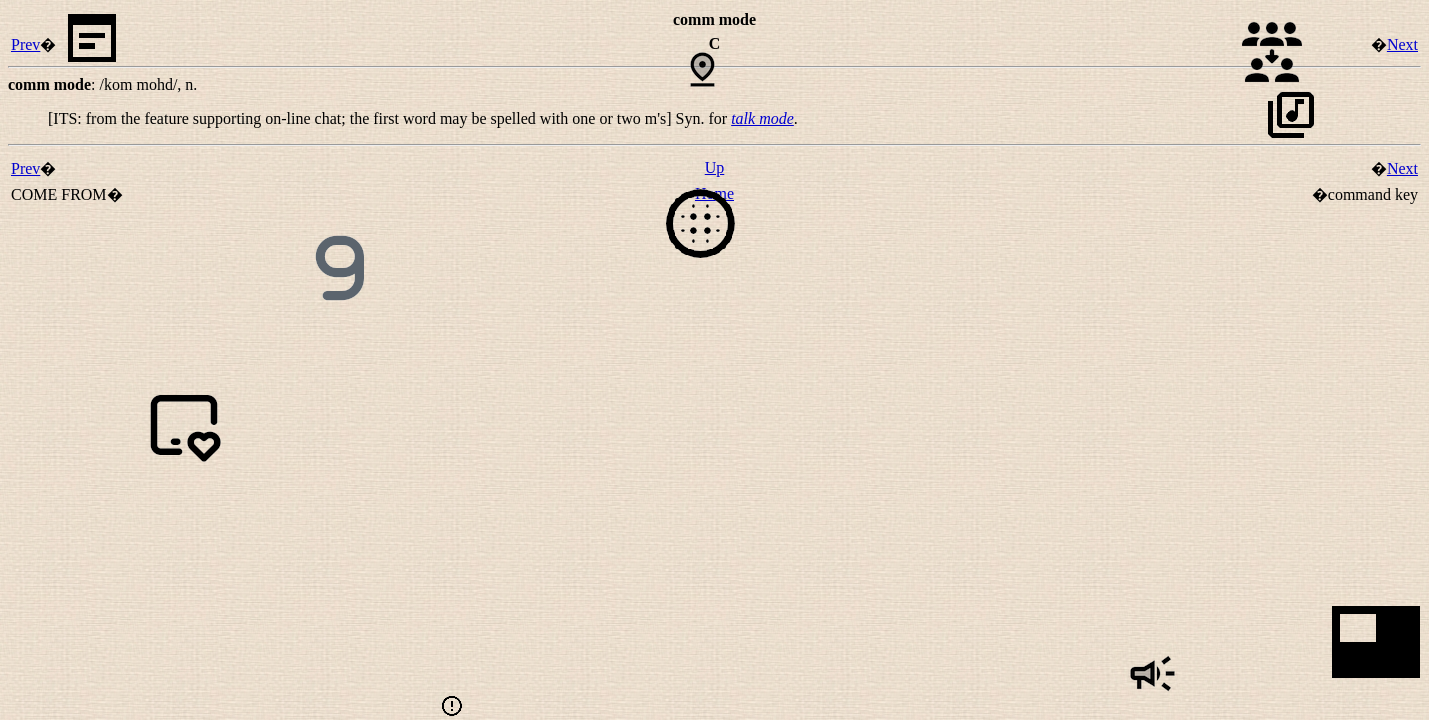  I want to click on indicates the number nine in a count or quantity, so click(341, 268).